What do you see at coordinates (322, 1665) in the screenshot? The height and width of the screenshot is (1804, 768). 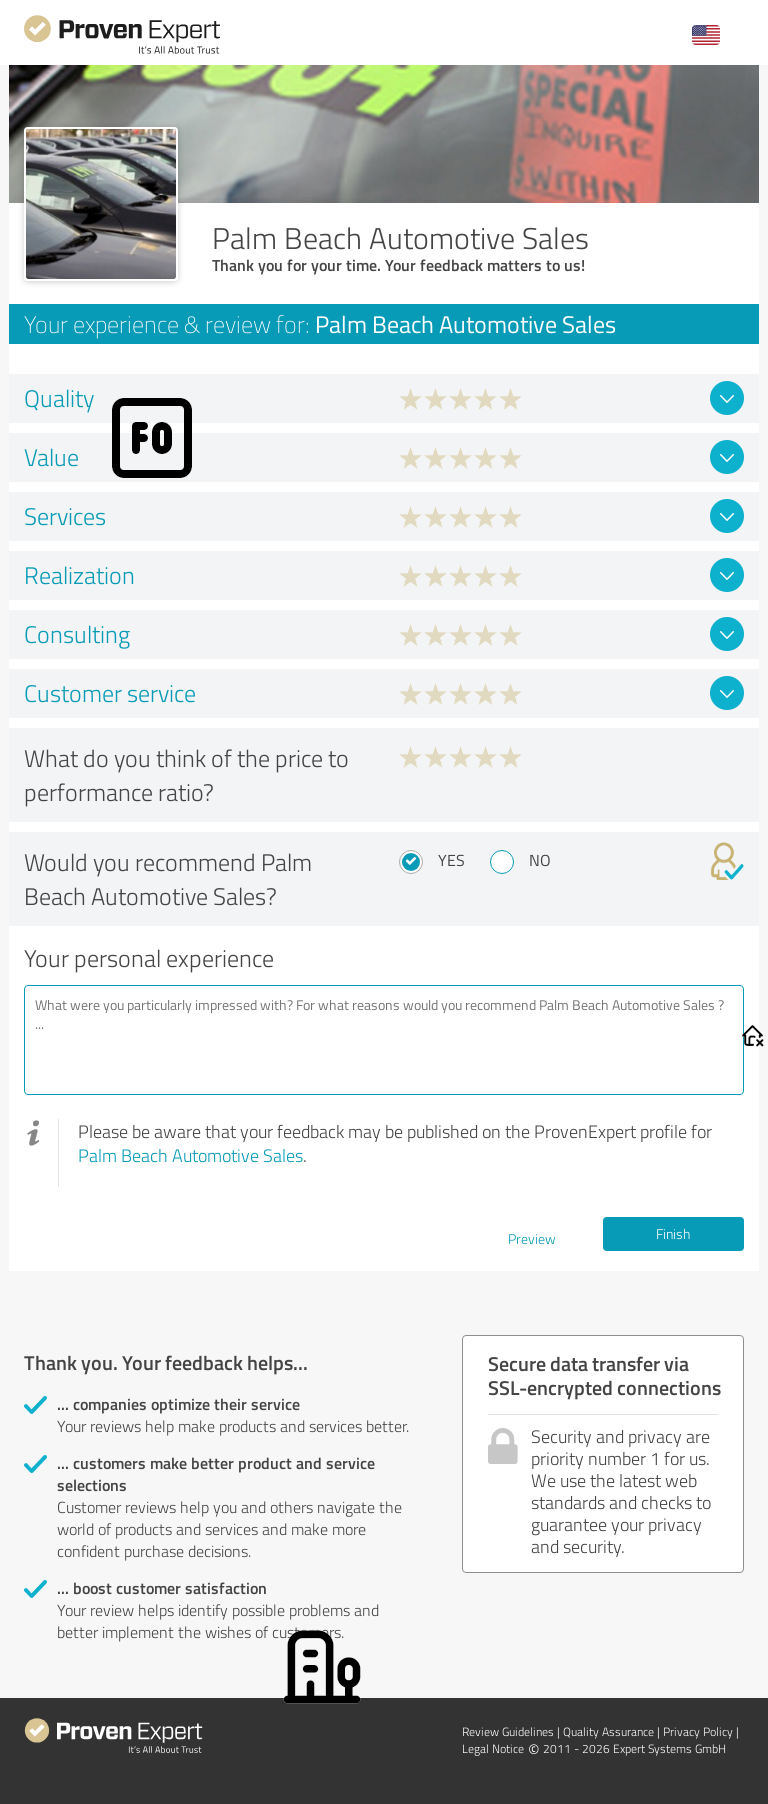 I see `view property listings` at bounding box center [322, 1665].